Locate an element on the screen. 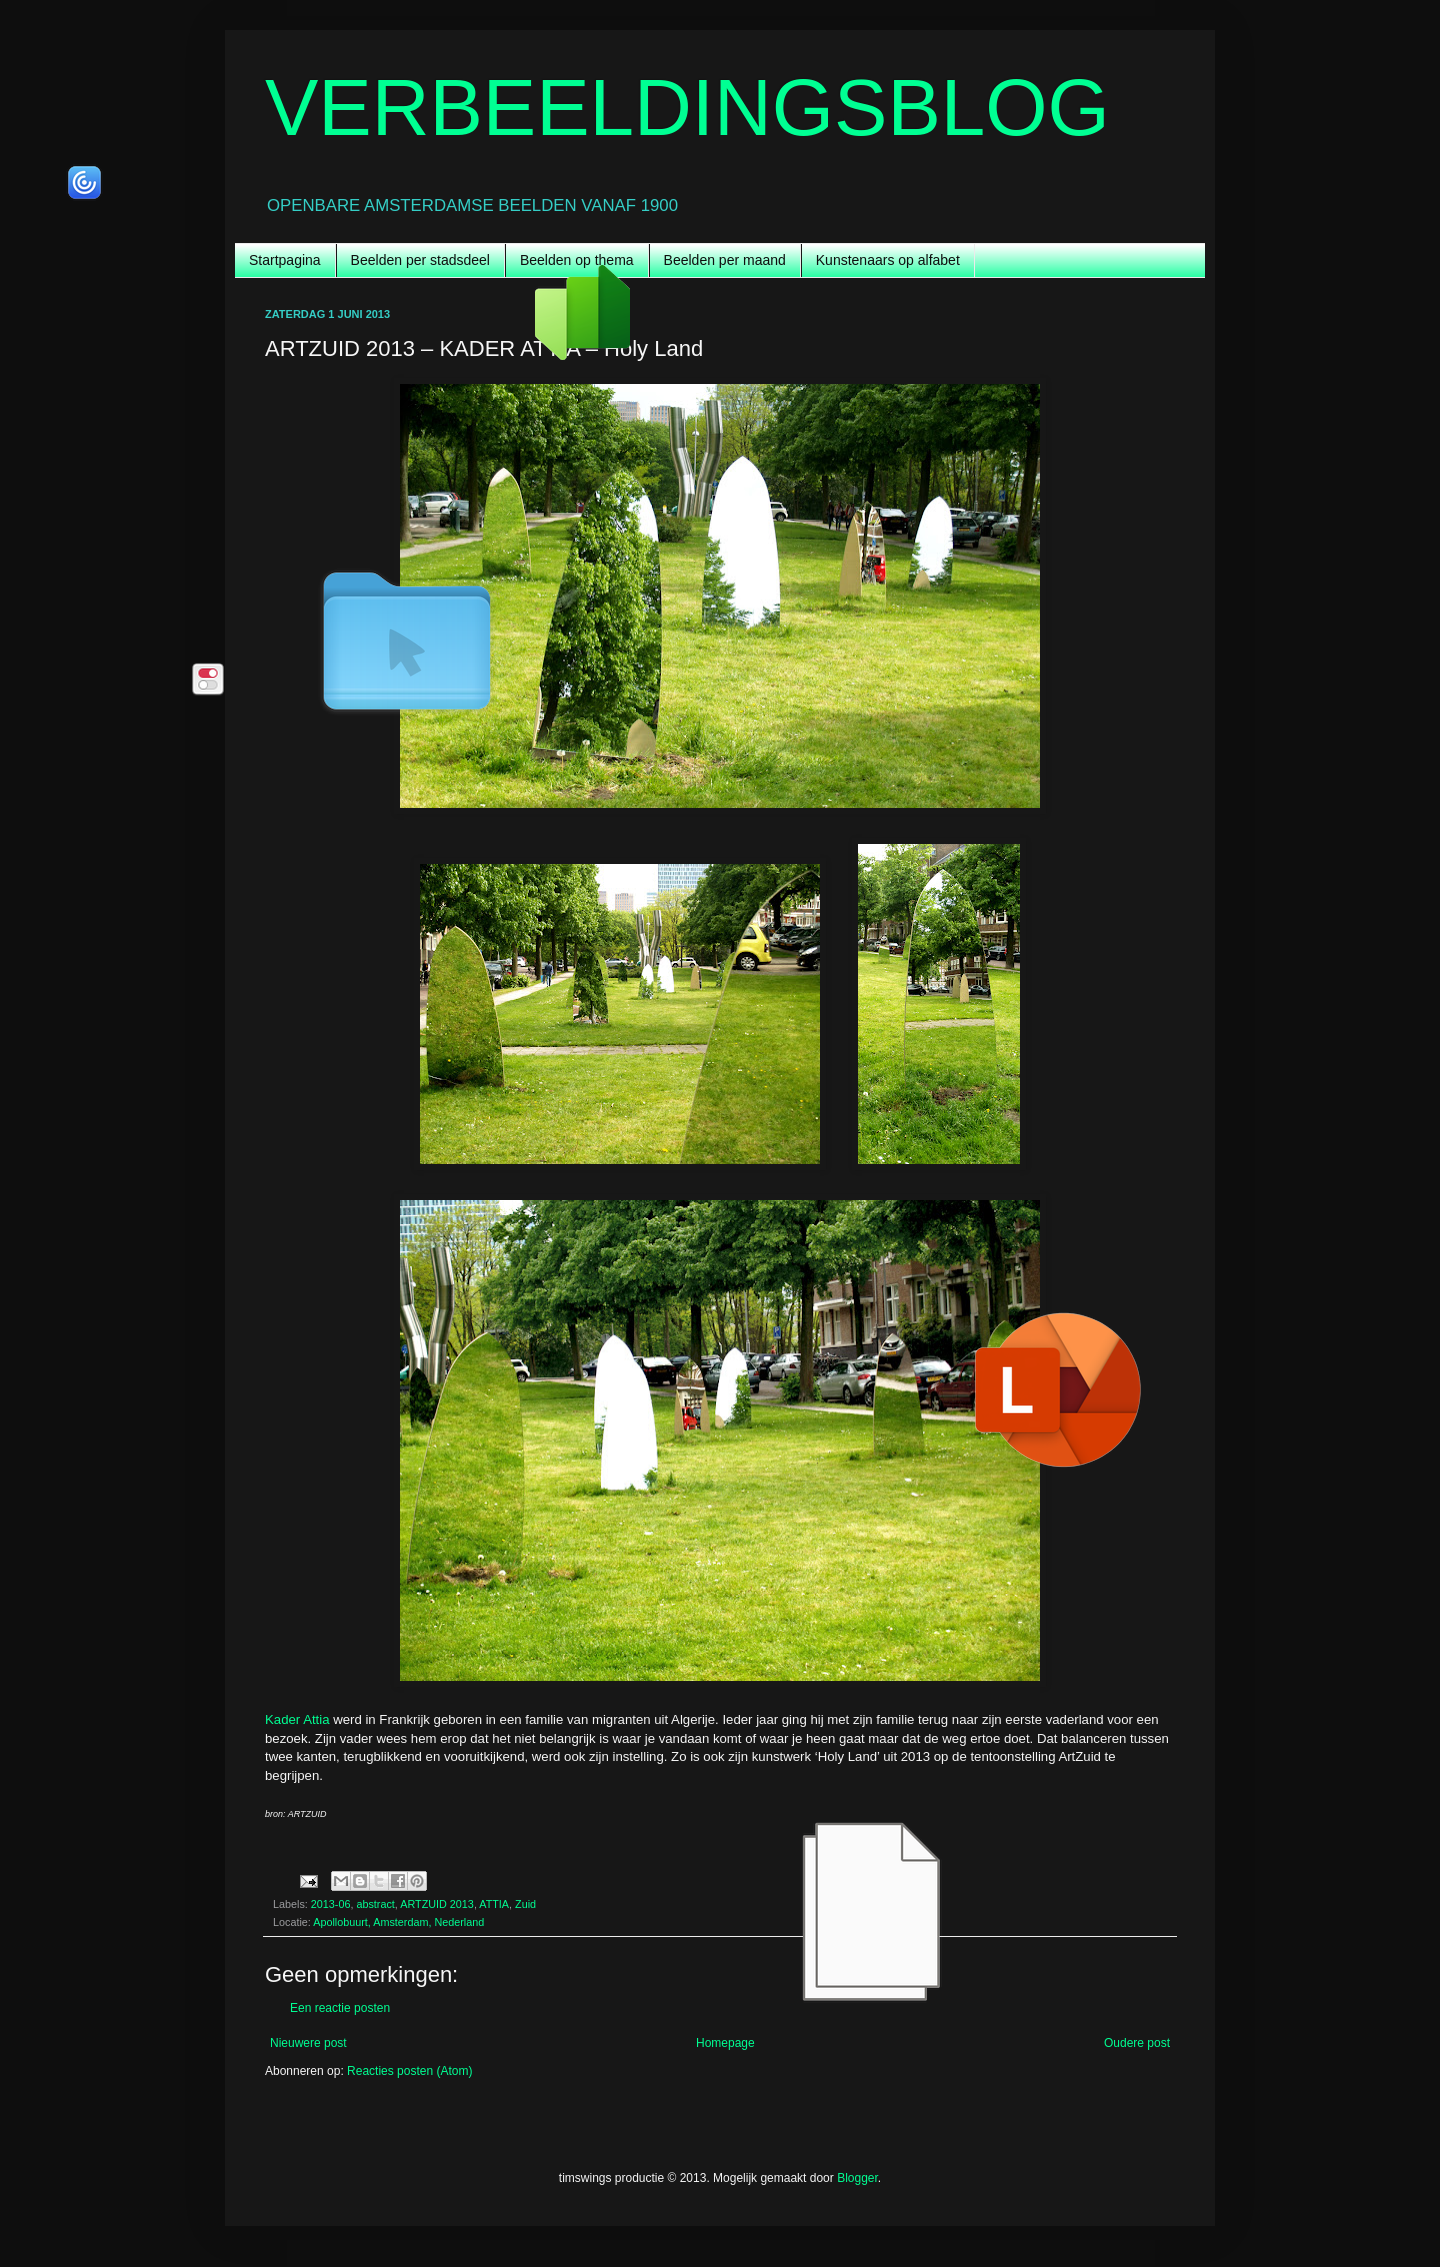  open citrix workspace app is located at coordinates (84, 182).